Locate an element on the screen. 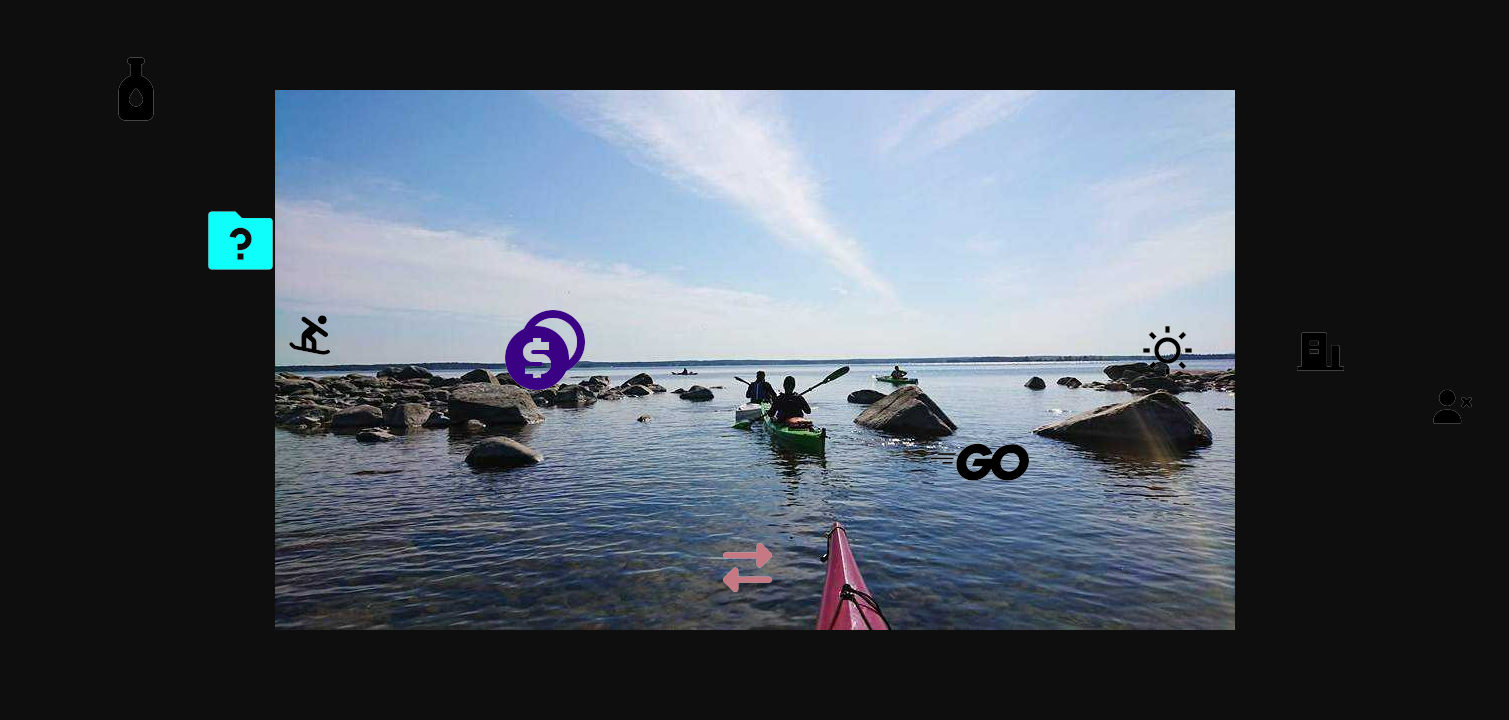 This screenshot has width=1509, height=720. access snowboarding or winter sports content is located at coordinates (311, 334).